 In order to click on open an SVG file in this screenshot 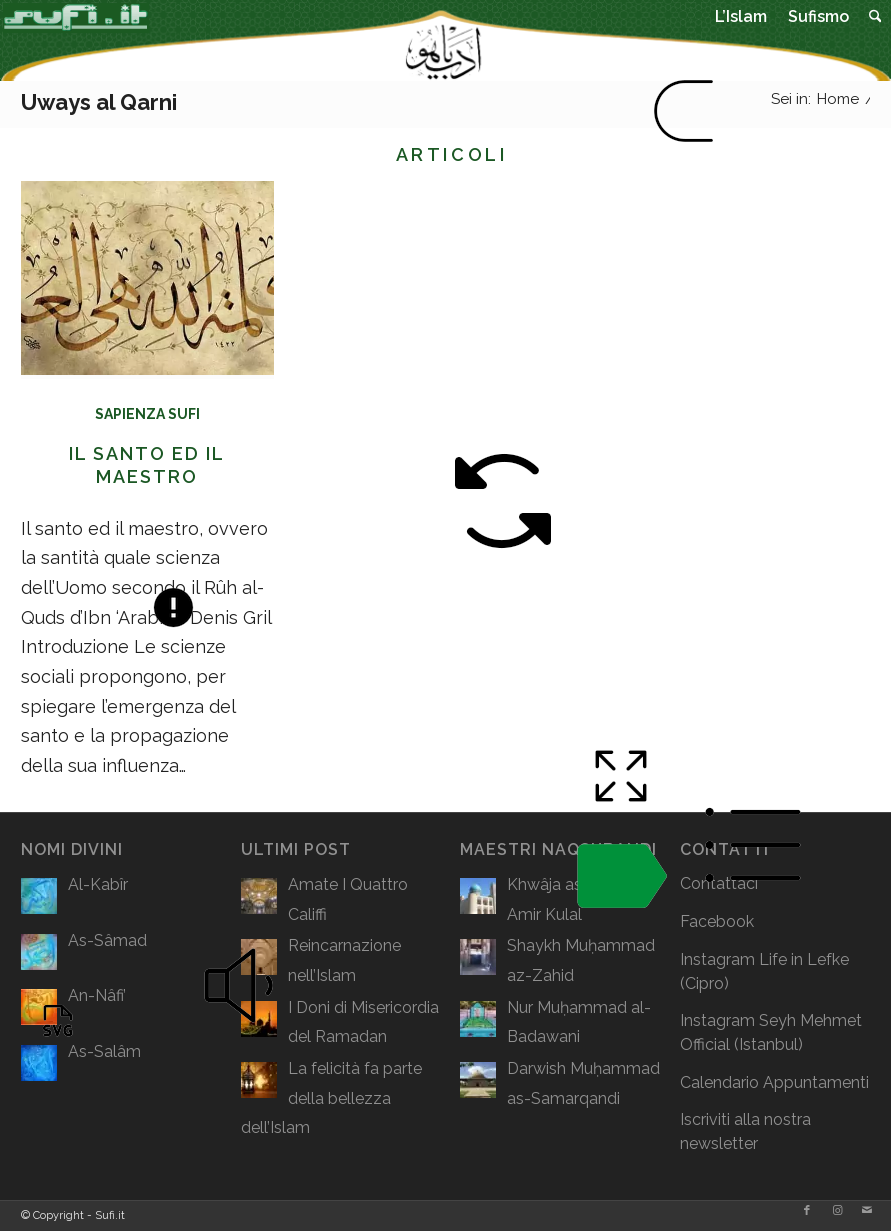, I will do `click(58, 1022)`.